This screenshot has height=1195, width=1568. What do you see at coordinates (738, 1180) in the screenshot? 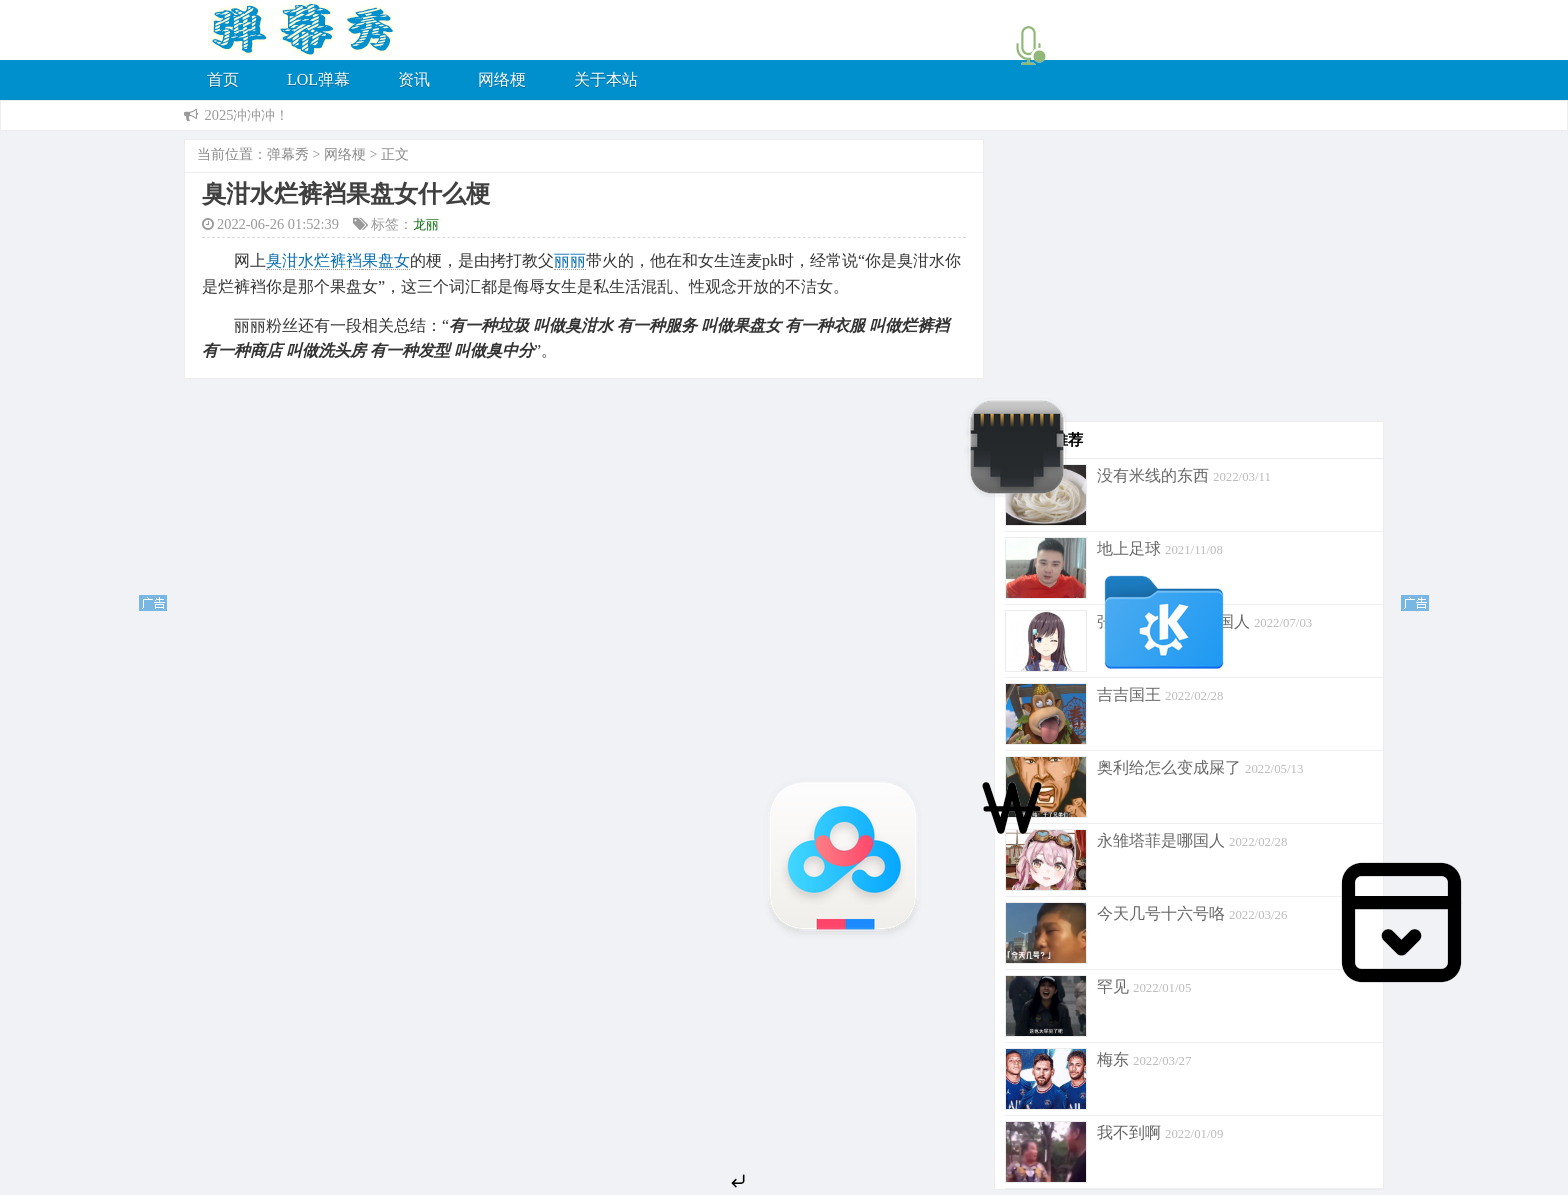
I see `return or enter key action` at bounding box center [738, 1180].